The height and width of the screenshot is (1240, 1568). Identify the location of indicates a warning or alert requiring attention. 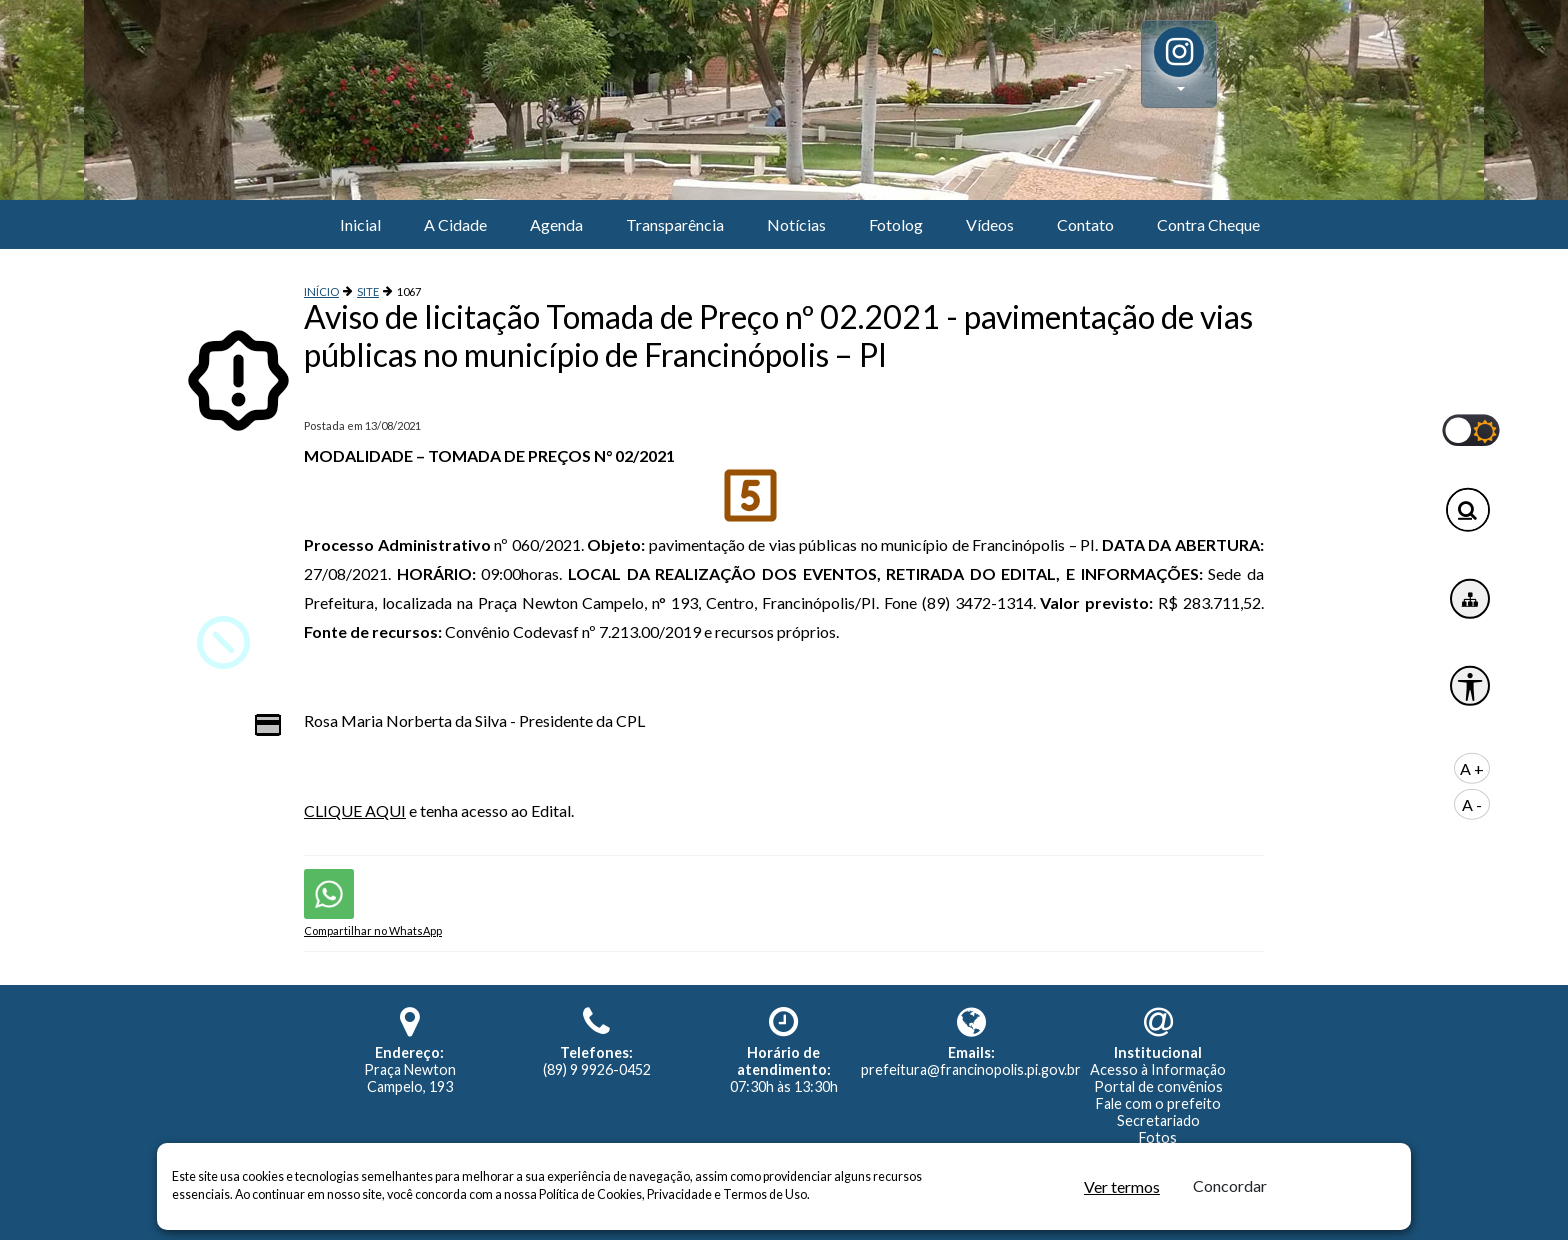
(238, 380).